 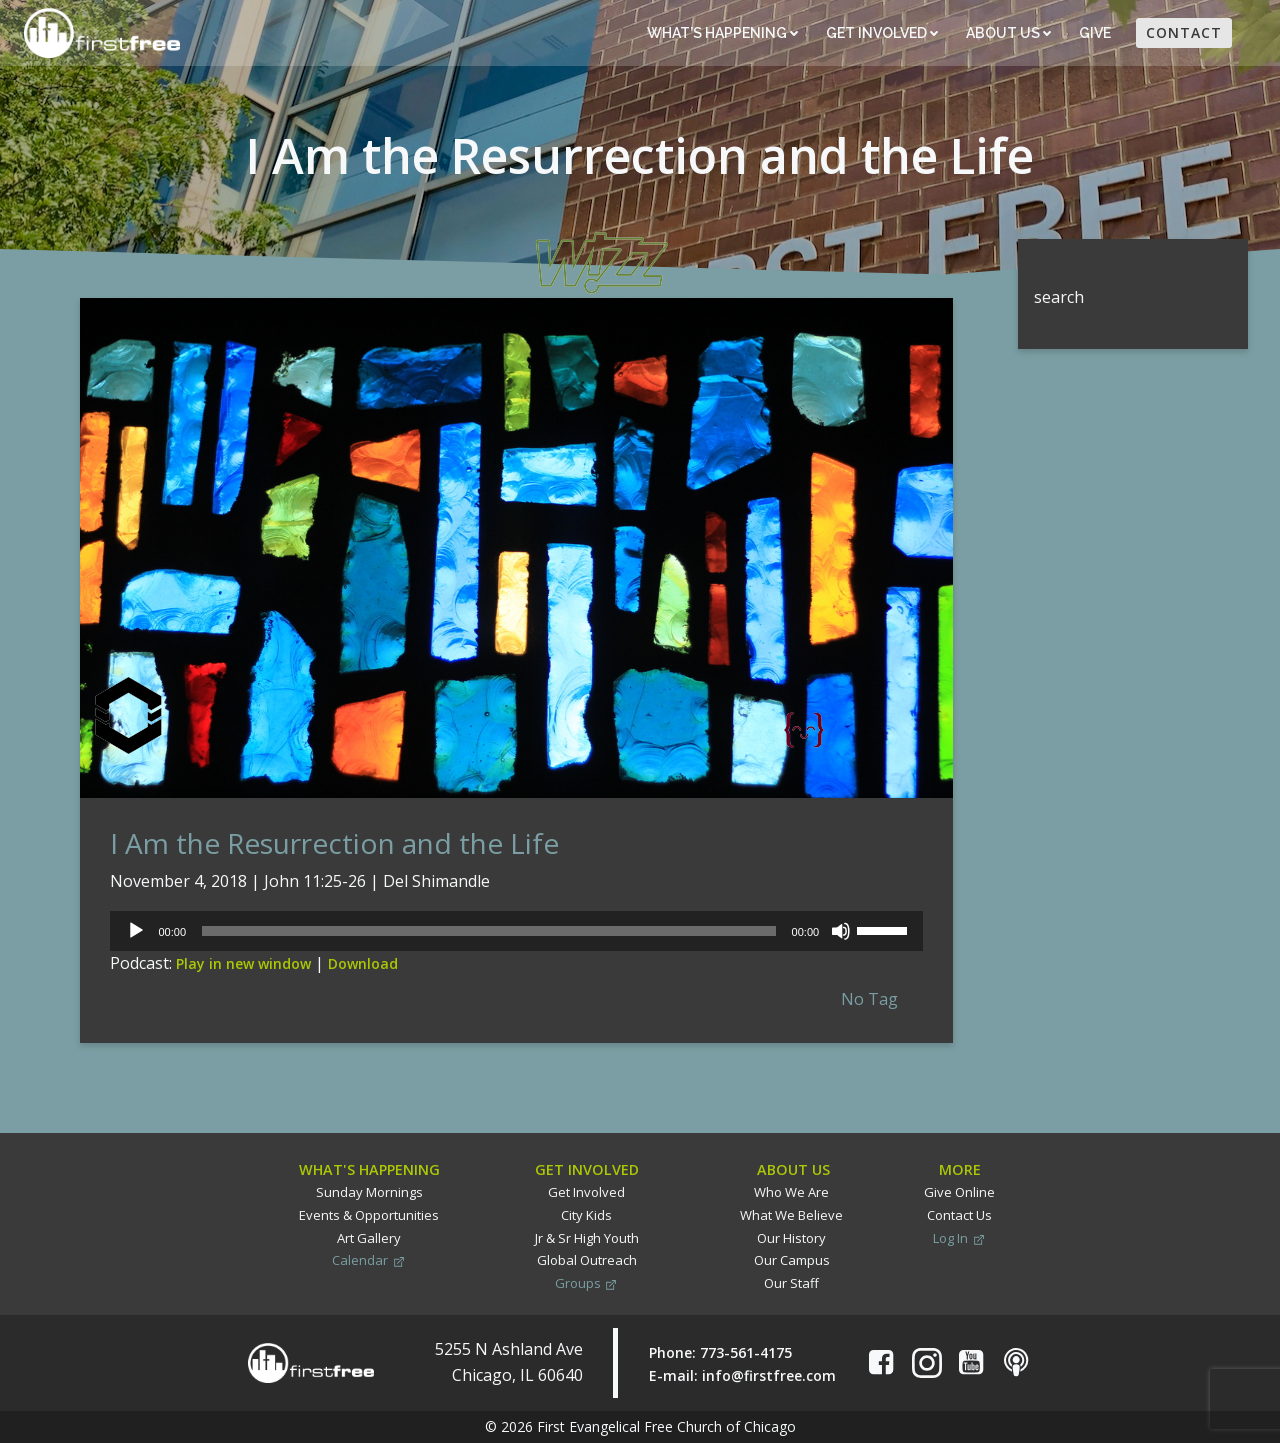 I want to click on navigate to fugacloud services, so click(x=128, y=715).